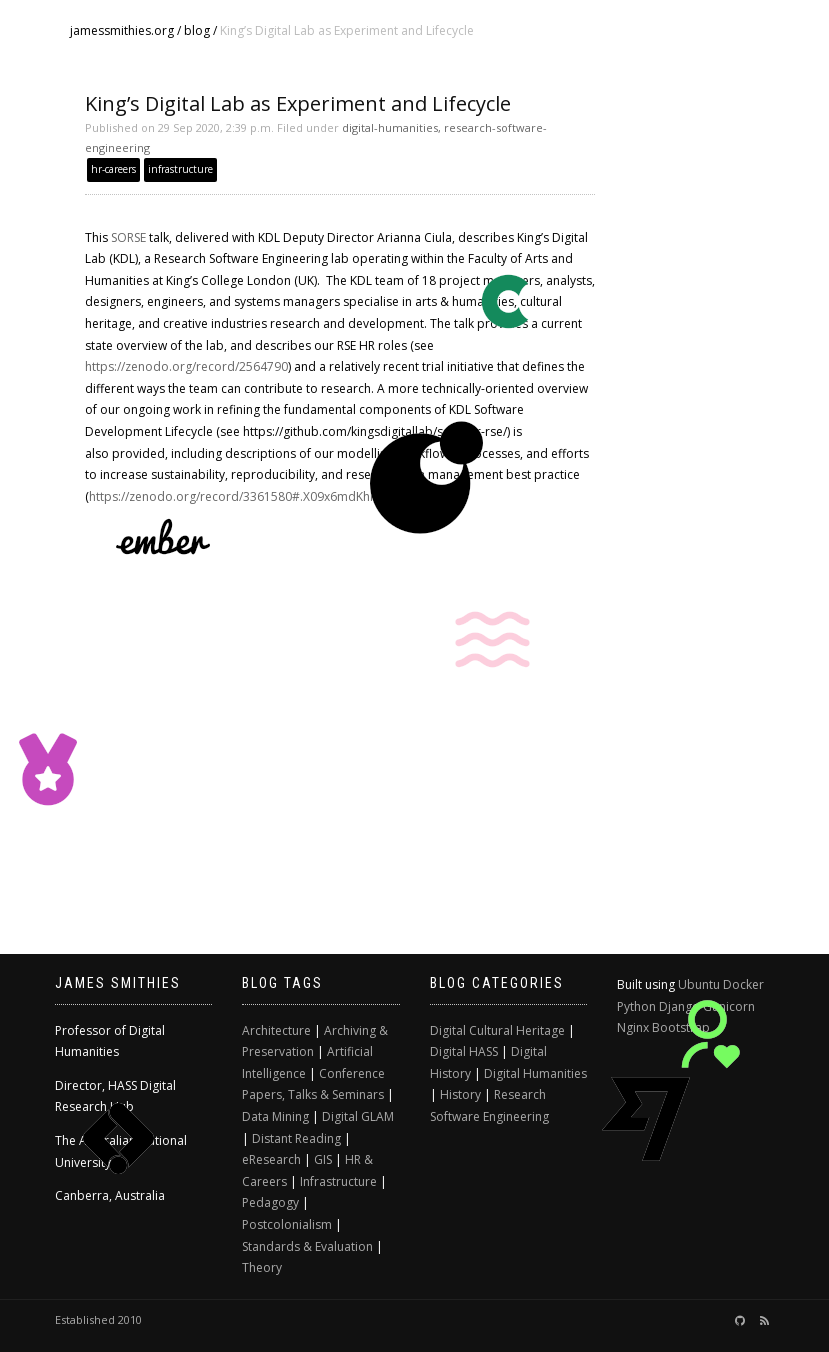  I want to click on moonrepo logo, so click(426, 477).